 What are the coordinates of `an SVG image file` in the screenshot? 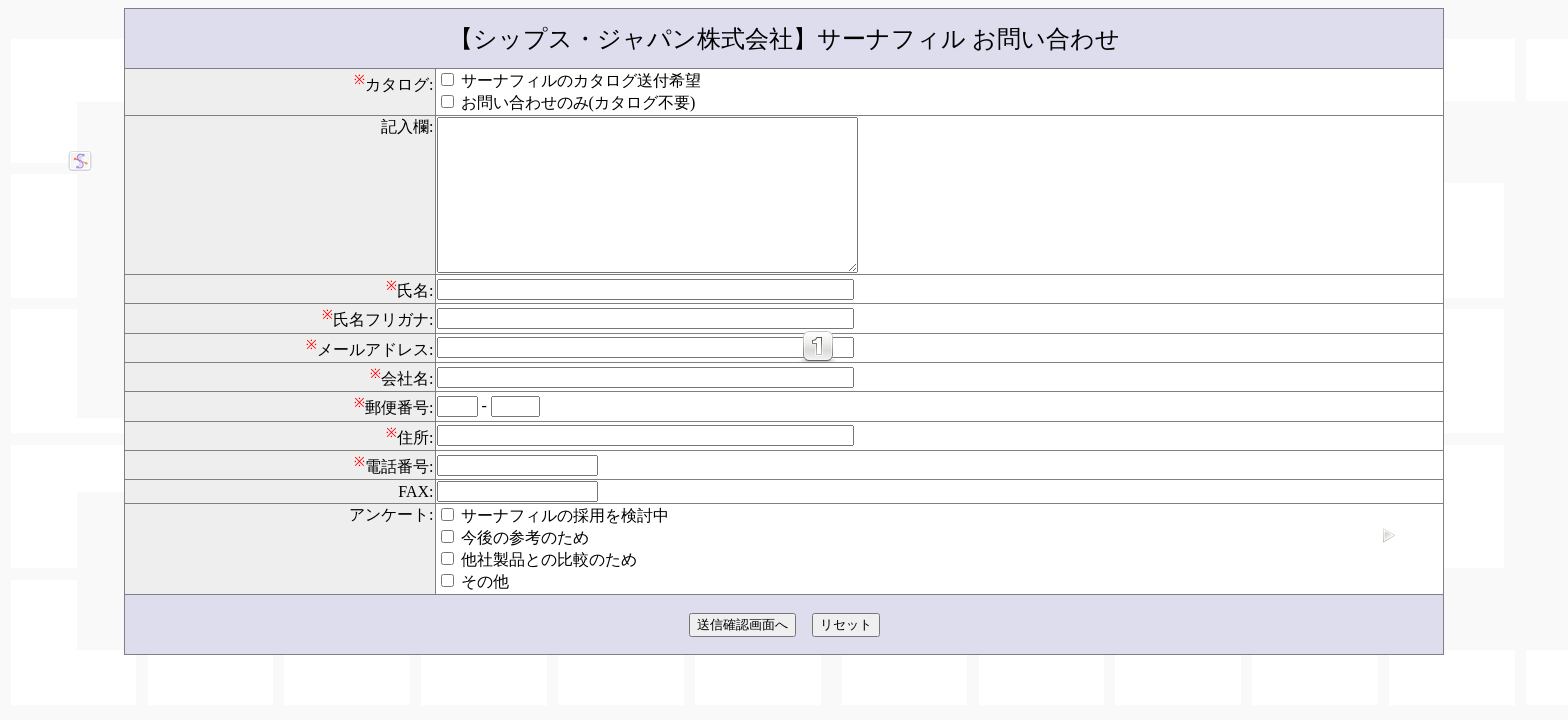 It's located at (80, 160).